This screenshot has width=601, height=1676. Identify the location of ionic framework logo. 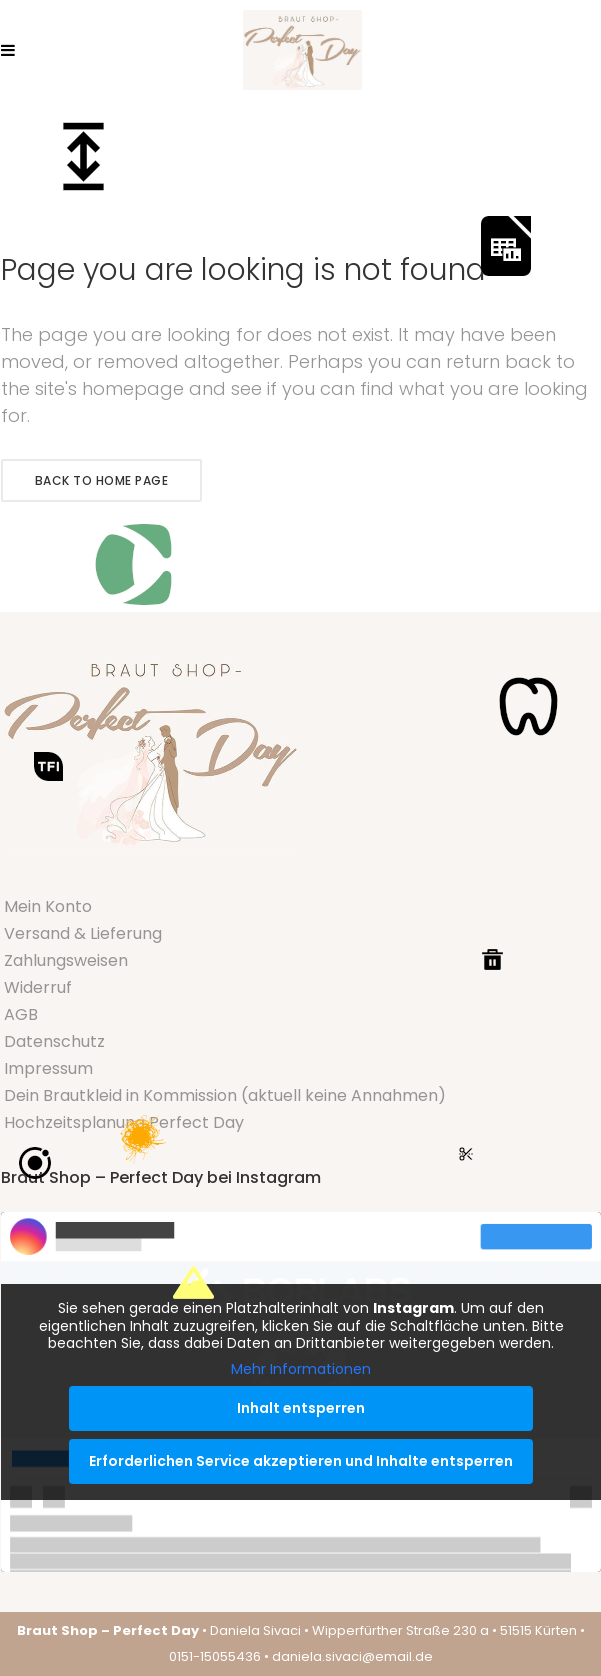
(35, 1163).